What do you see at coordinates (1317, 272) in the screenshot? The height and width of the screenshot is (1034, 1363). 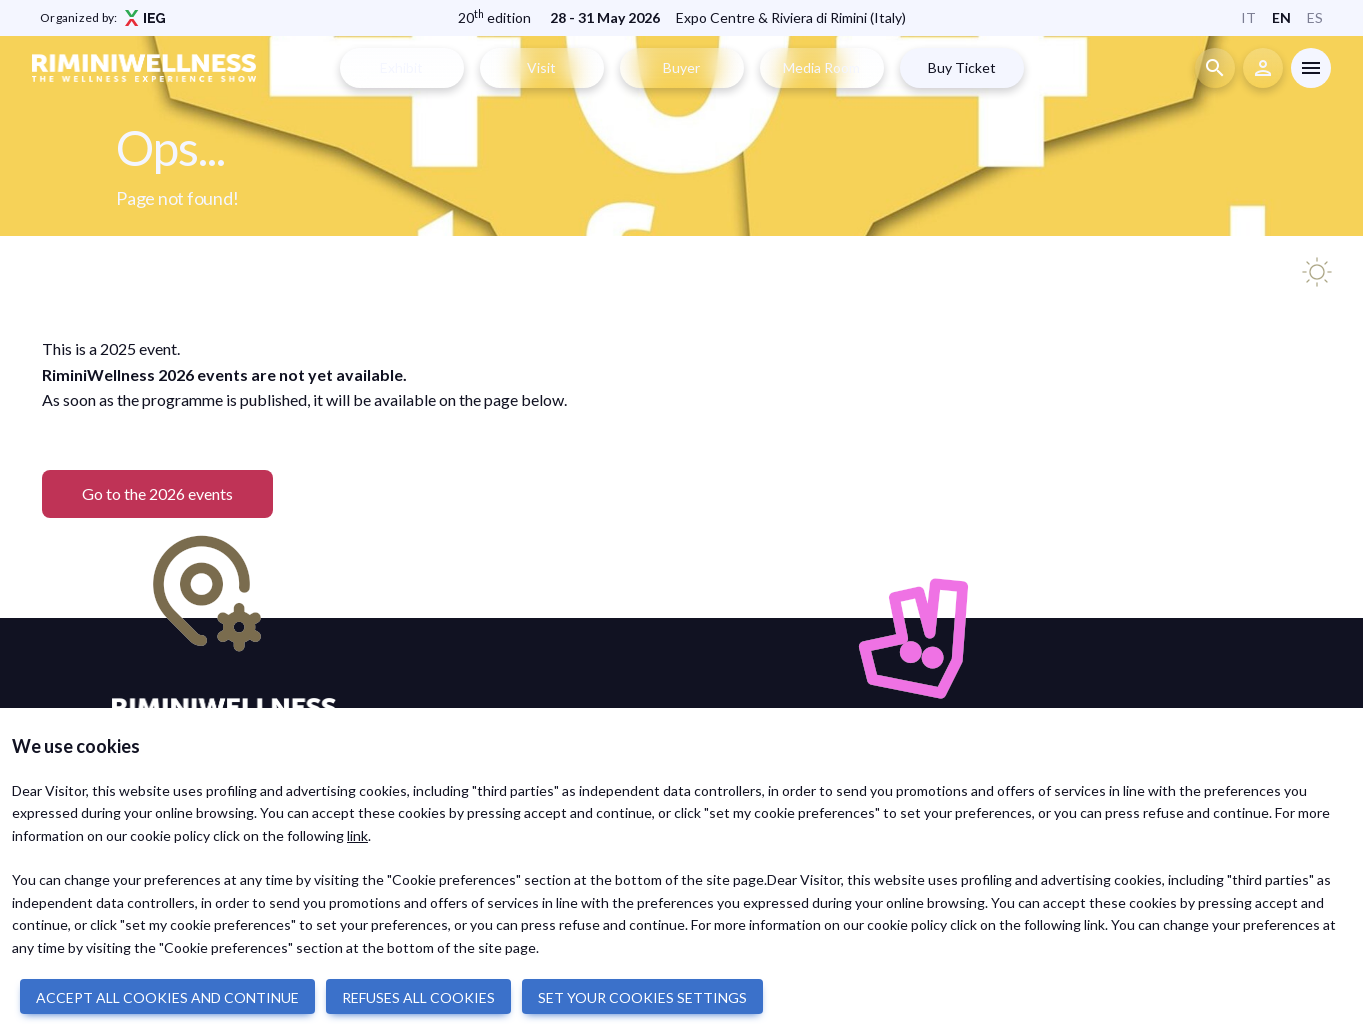 I see `toggle light mode or bright theme` at bounding box center [1317, 272].